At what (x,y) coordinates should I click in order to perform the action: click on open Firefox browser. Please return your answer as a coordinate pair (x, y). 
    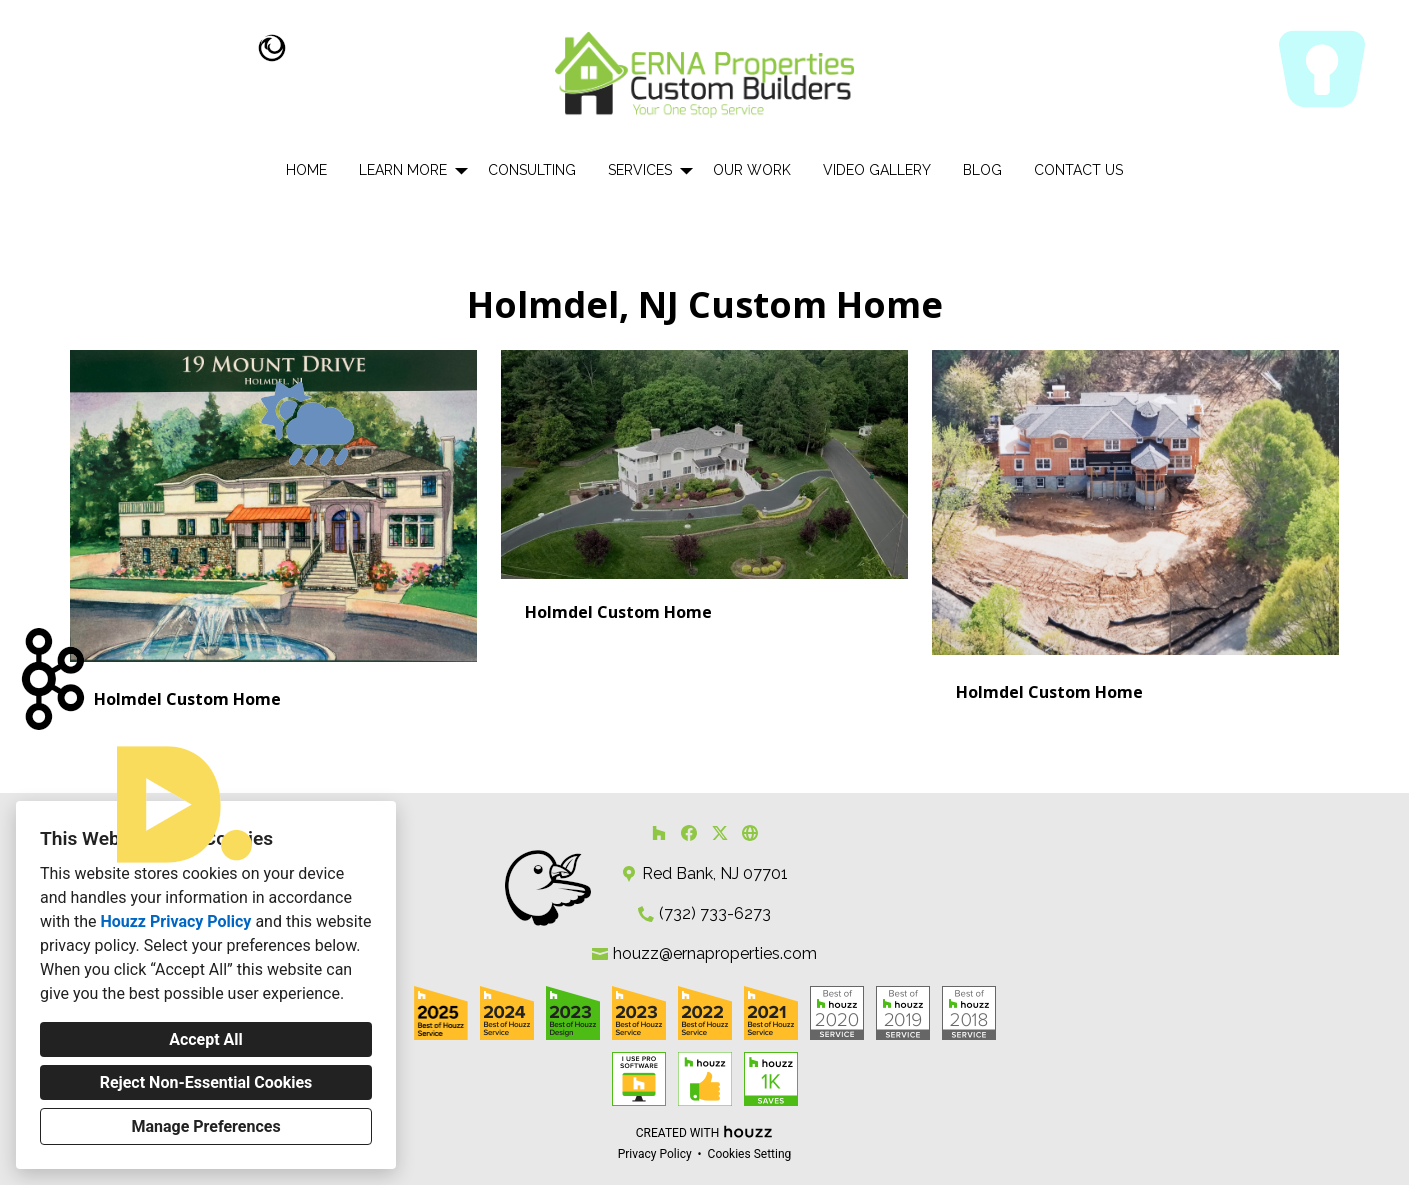
    Looking at the image, I should click on (272, 48).